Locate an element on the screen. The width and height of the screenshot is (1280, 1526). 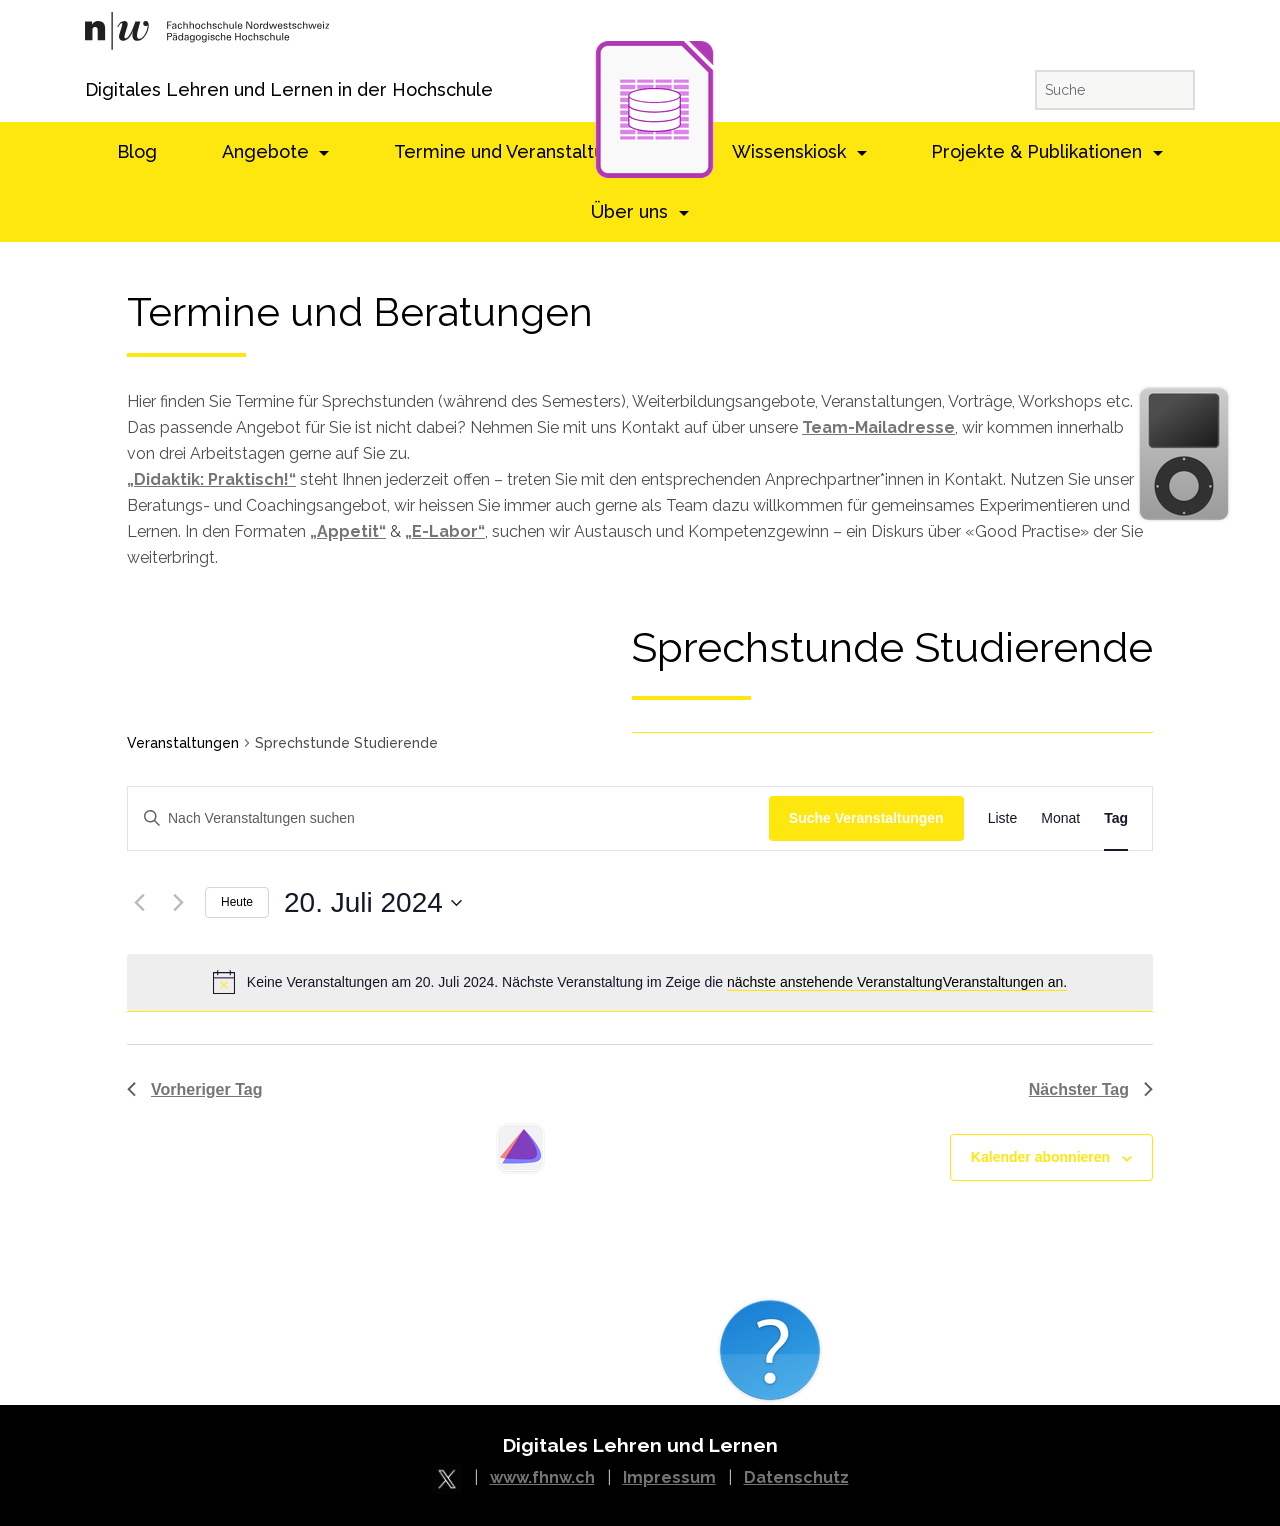
open the help center or documentation is located at coordinates (770, 1350).